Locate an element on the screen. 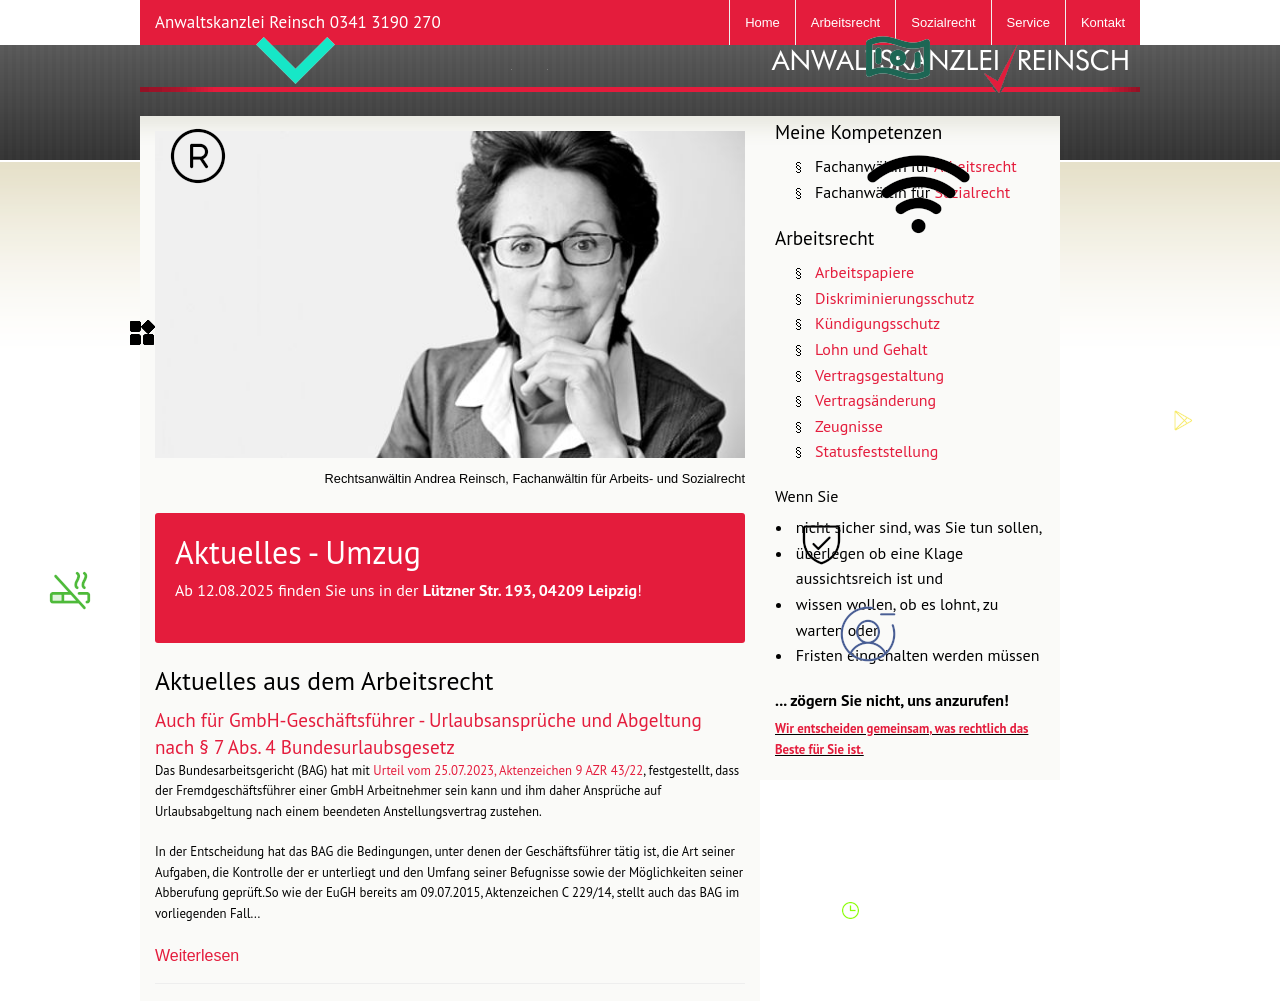 This screenshot has width=1280, height=1001. view time or clock settings is located at coordinates (850, 910).